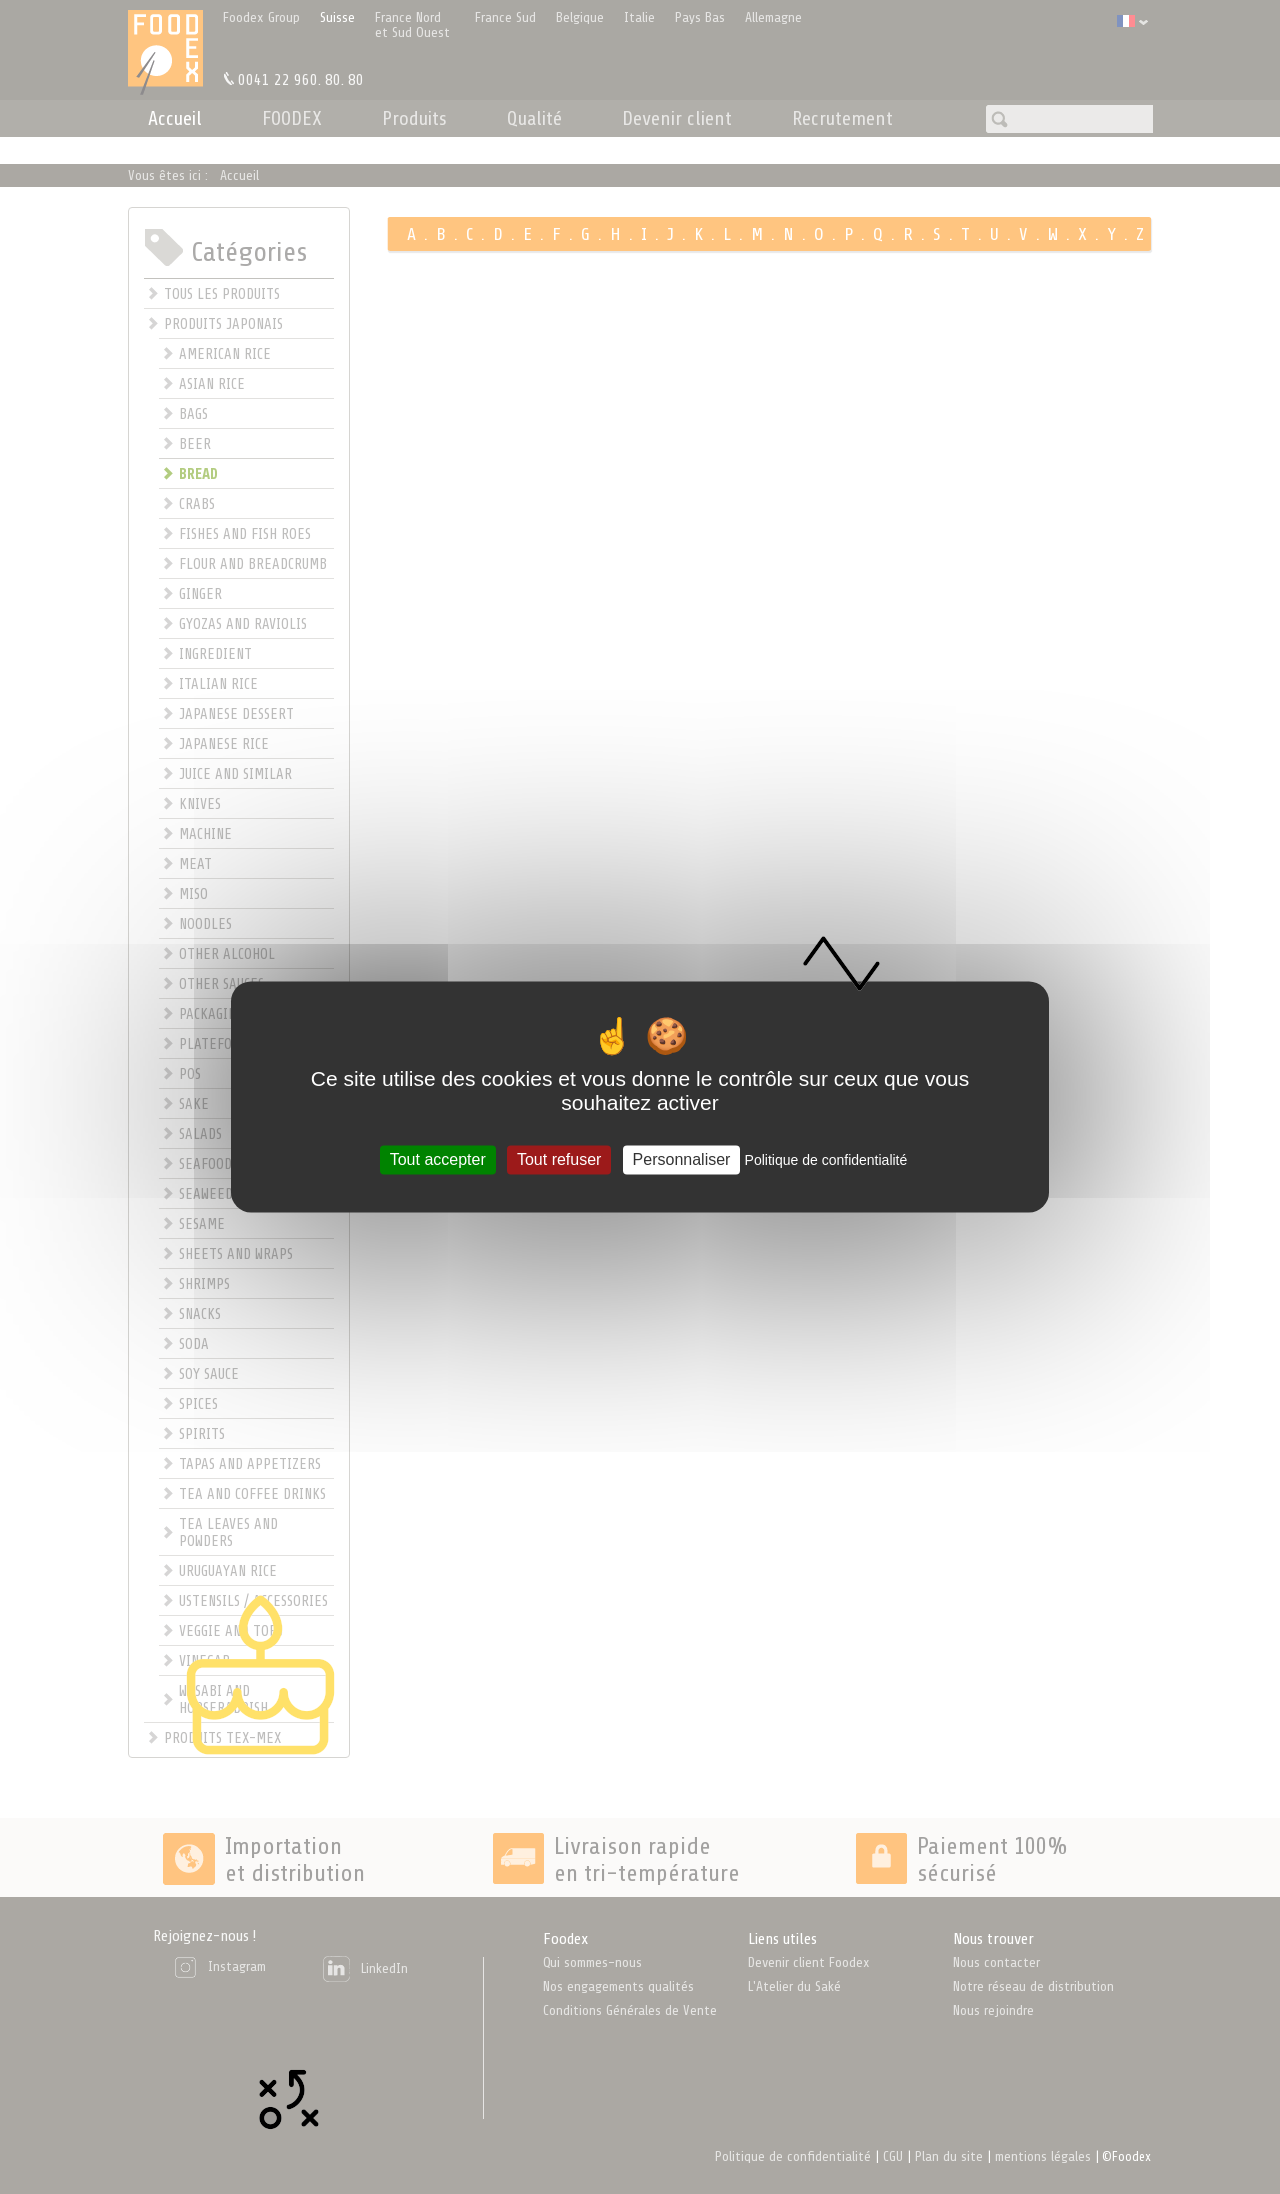 This screenshot has width=1280, height=2194. I want to click on toggle triangle waveform in audio synthesizer, so click(841, 963).